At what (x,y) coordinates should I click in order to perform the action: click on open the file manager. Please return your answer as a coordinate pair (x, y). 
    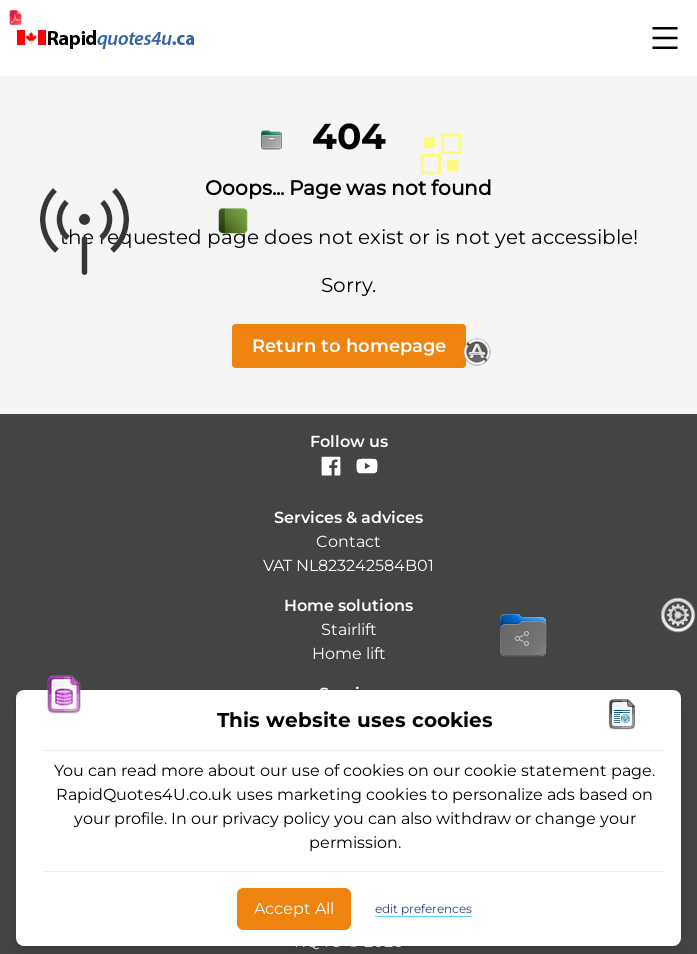
    Looking at the image, I should click on (271, 139).